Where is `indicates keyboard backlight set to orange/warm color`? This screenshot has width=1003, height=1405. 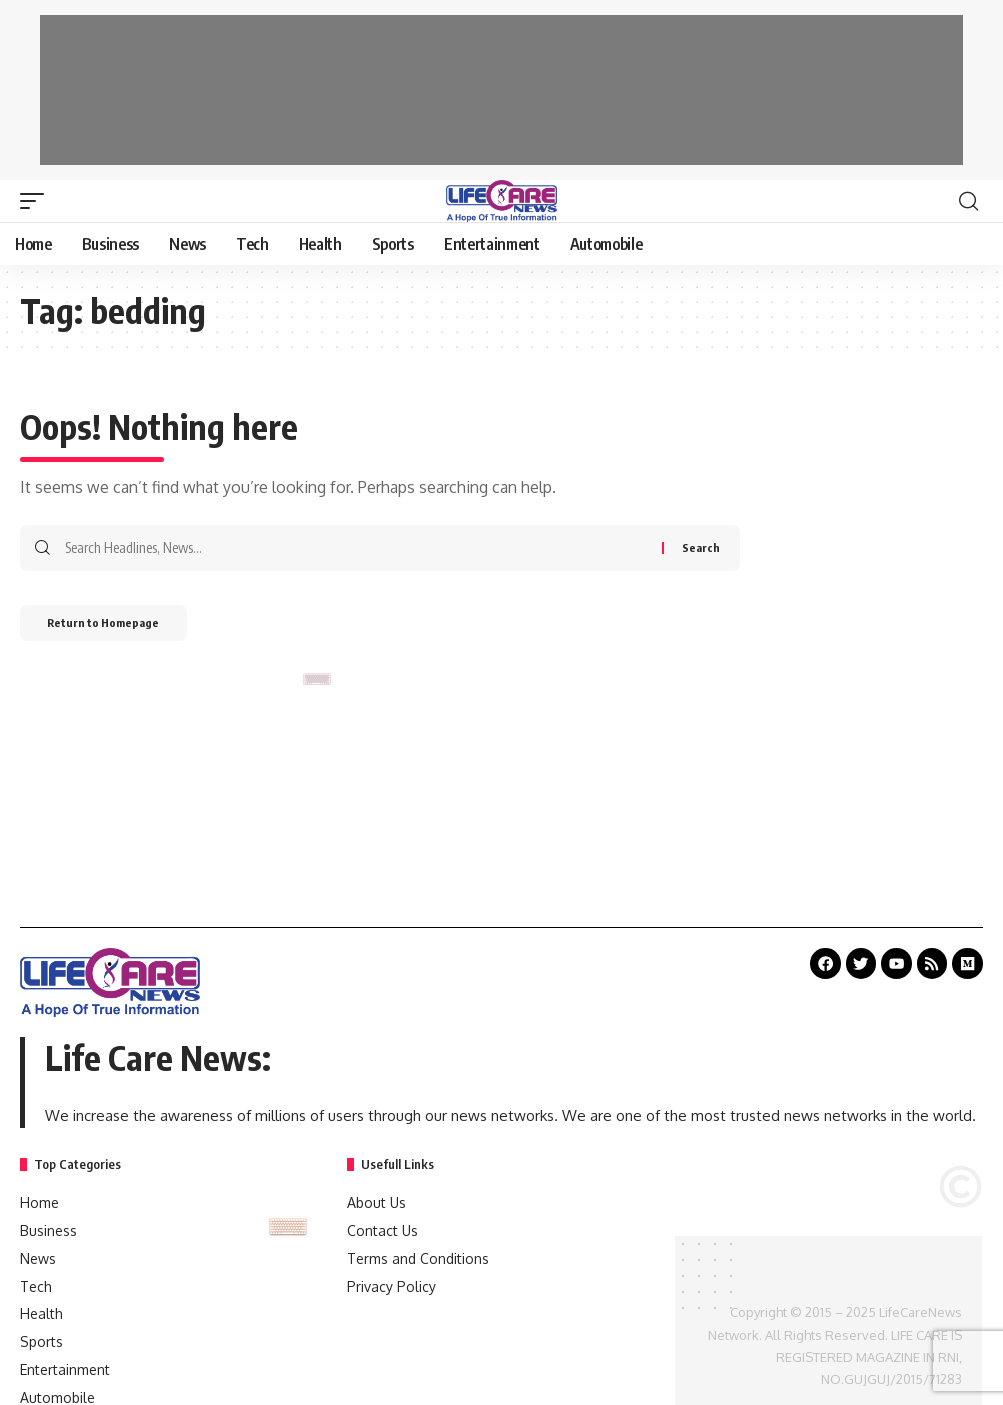 indicates keyboard backlight set to orange/warm color is located at coordinates (288, 1227).